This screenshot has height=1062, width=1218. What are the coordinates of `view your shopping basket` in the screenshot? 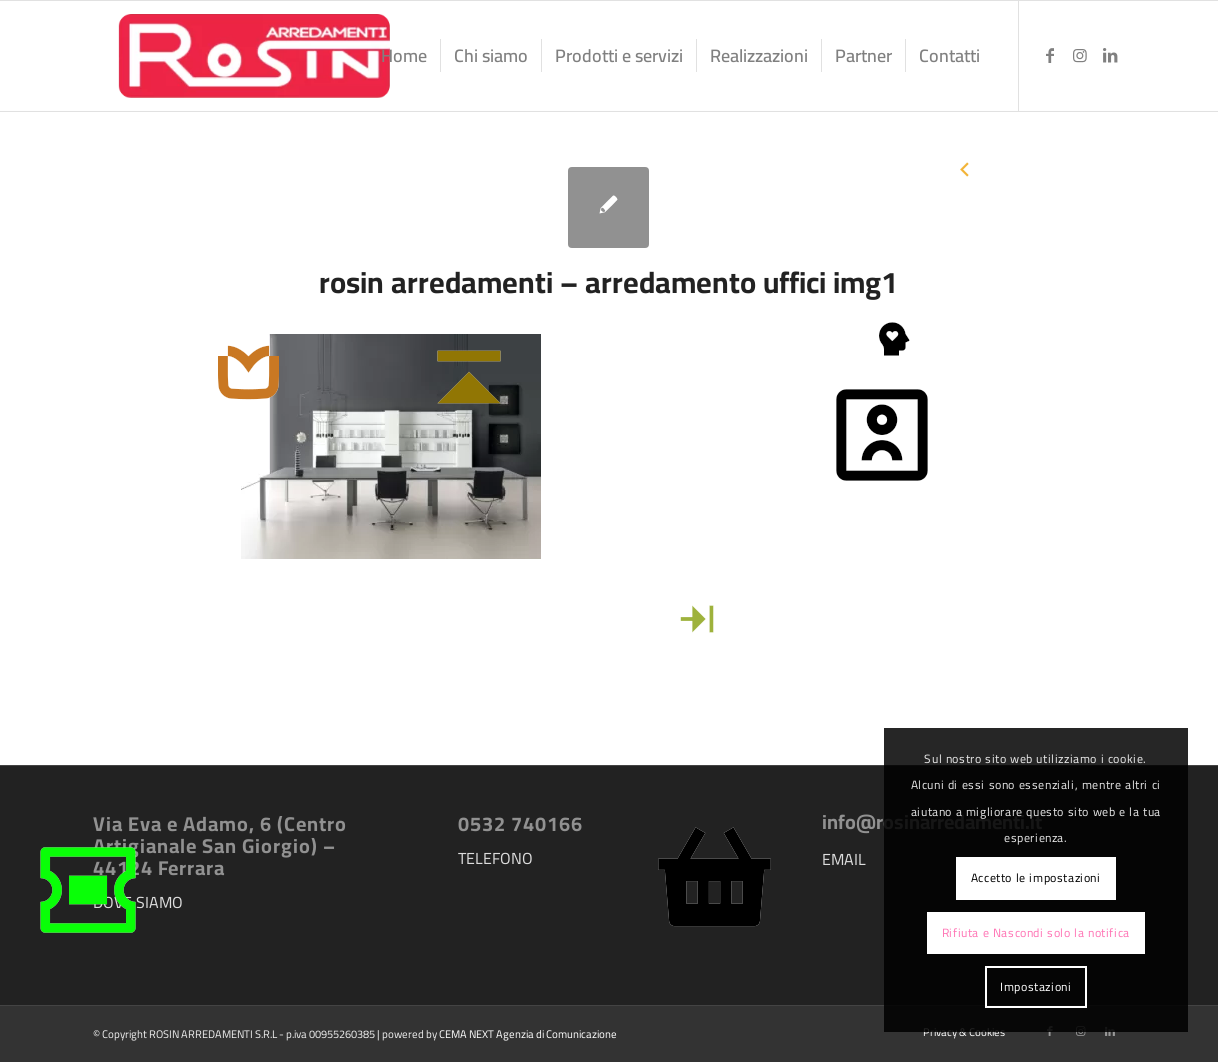 It's located at (714, 875).